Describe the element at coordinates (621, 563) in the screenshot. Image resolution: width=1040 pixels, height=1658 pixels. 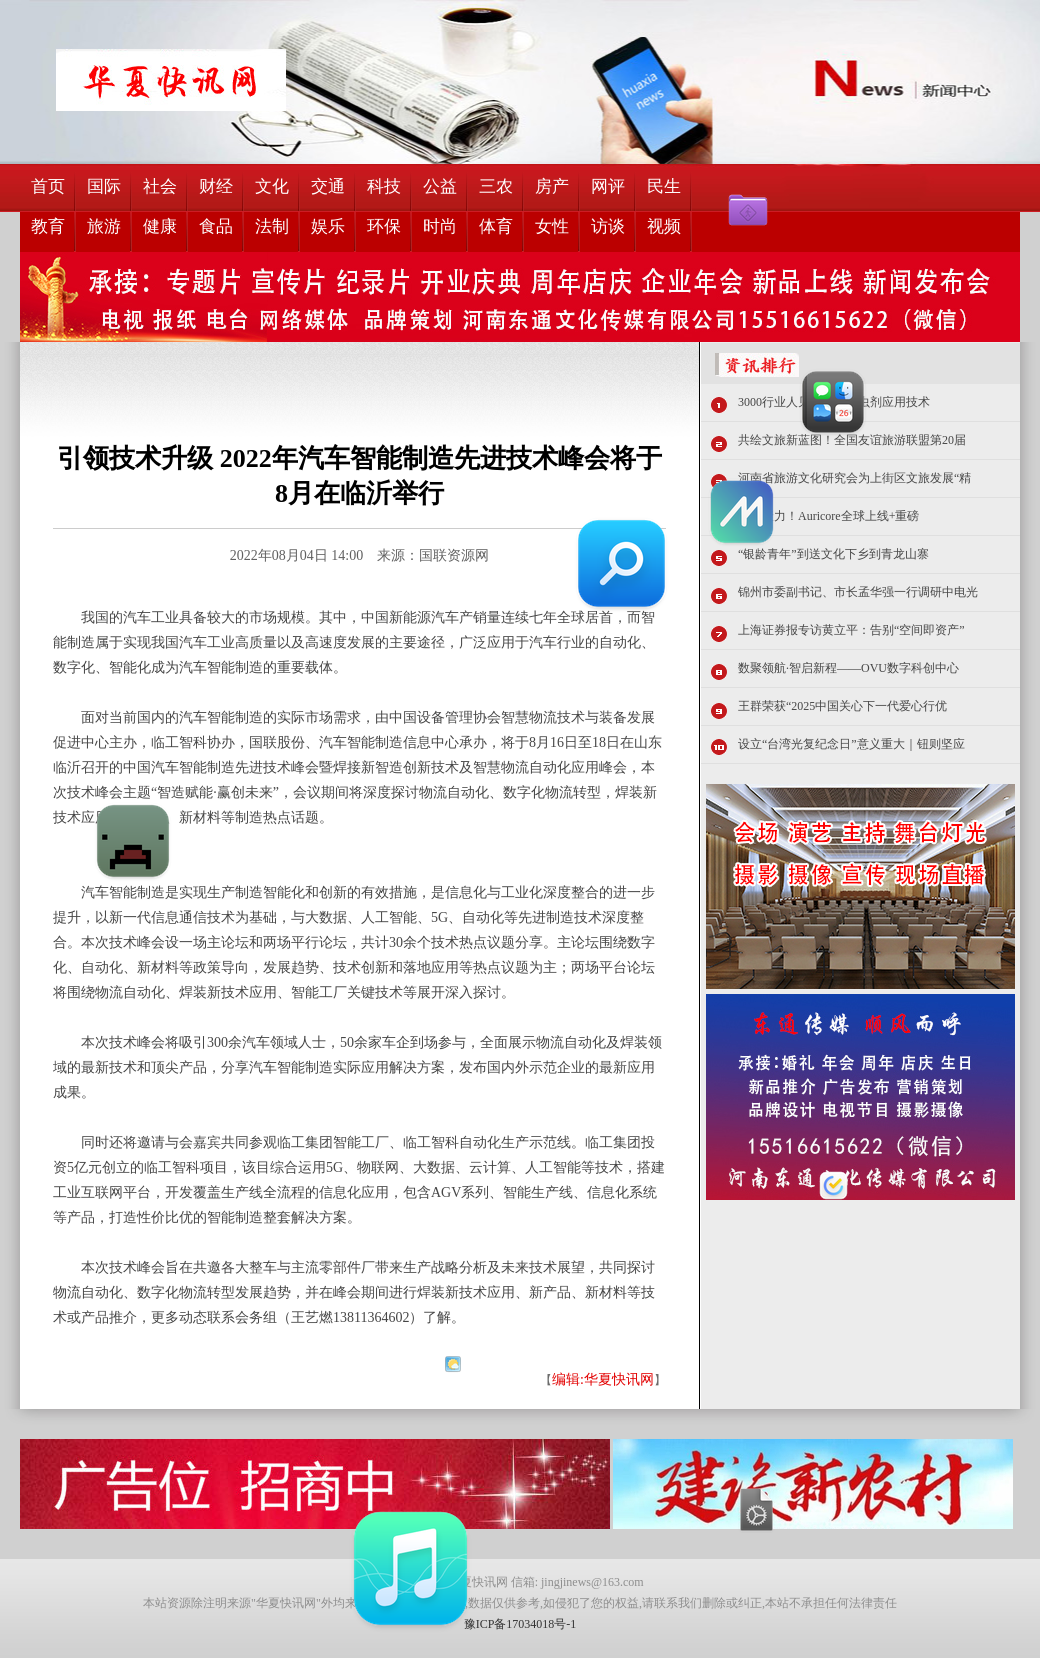
I see `open search settings or preferences` at that location.